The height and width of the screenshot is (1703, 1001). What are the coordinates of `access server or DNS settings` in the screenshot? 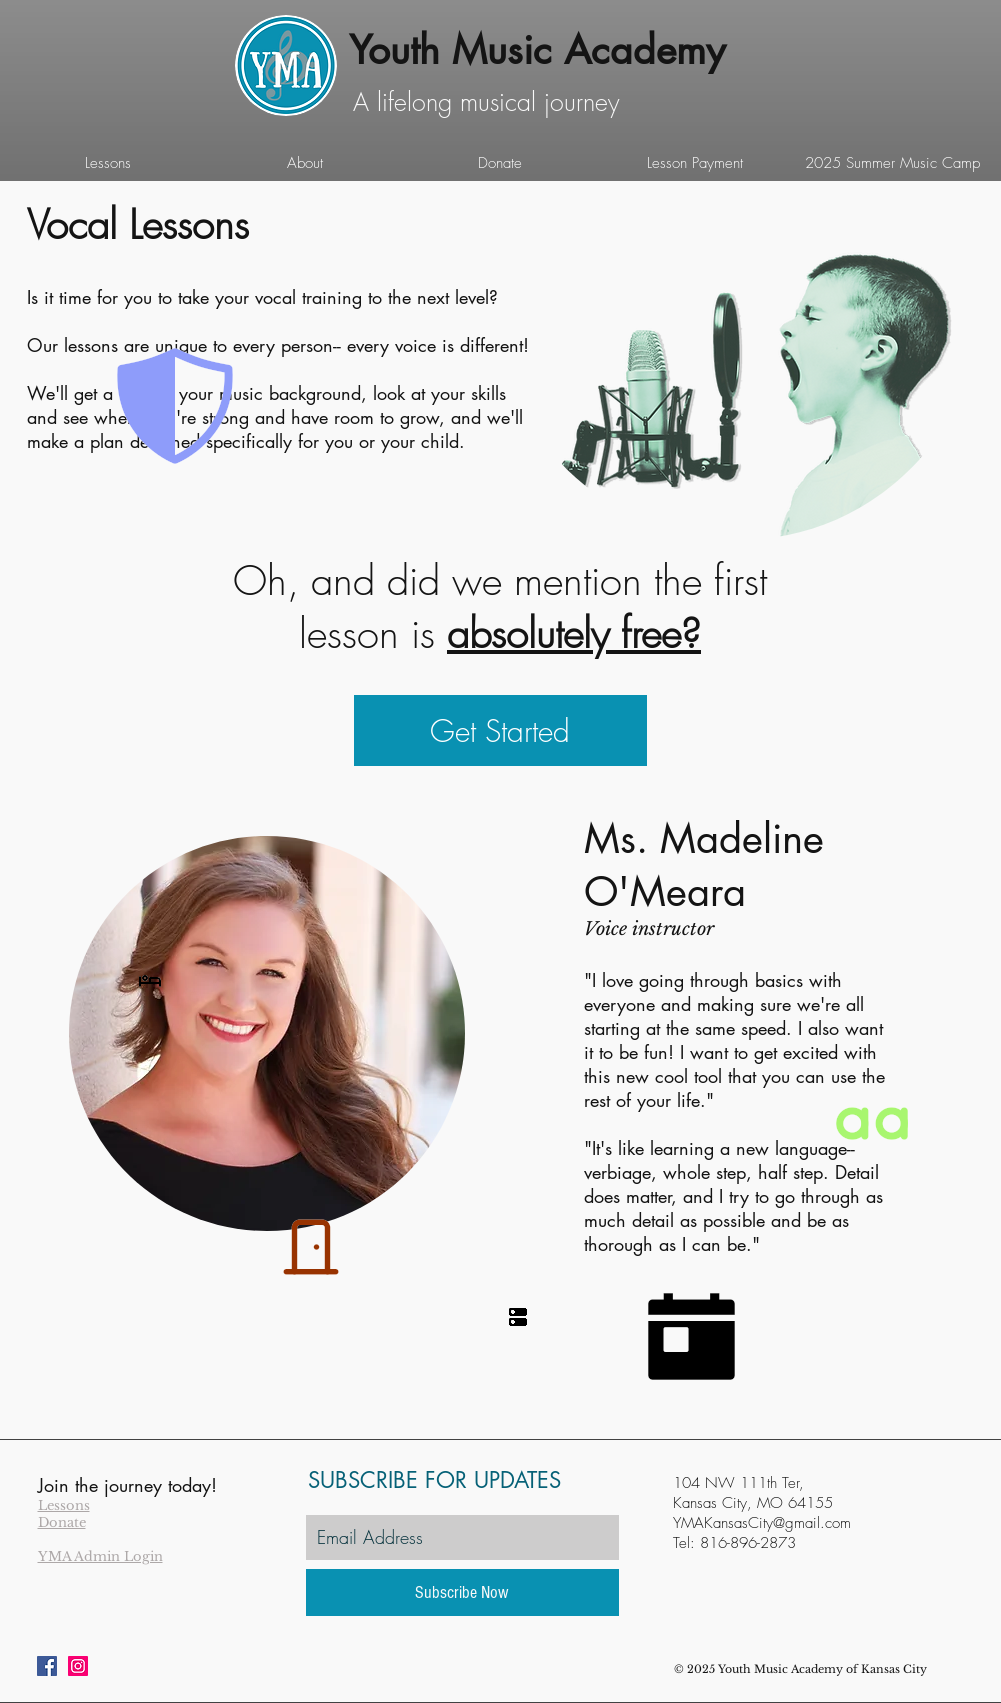 It's located at (518, 1317).